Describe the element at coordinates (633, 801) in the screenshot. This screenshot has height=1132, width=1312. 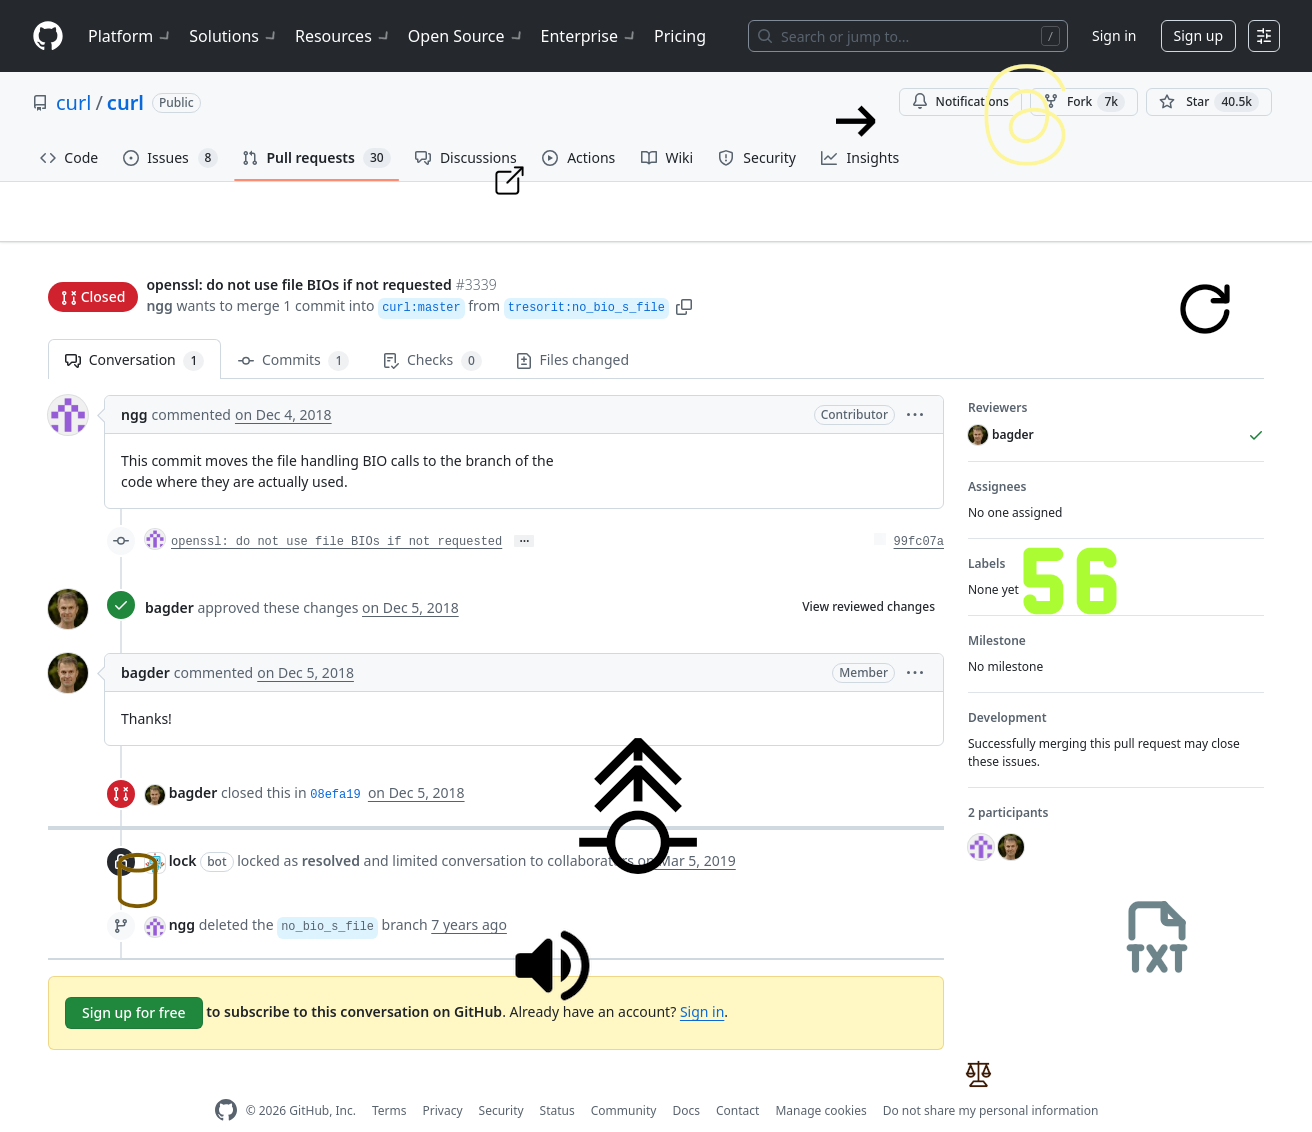
I see `force push changes to a repository` at that location.